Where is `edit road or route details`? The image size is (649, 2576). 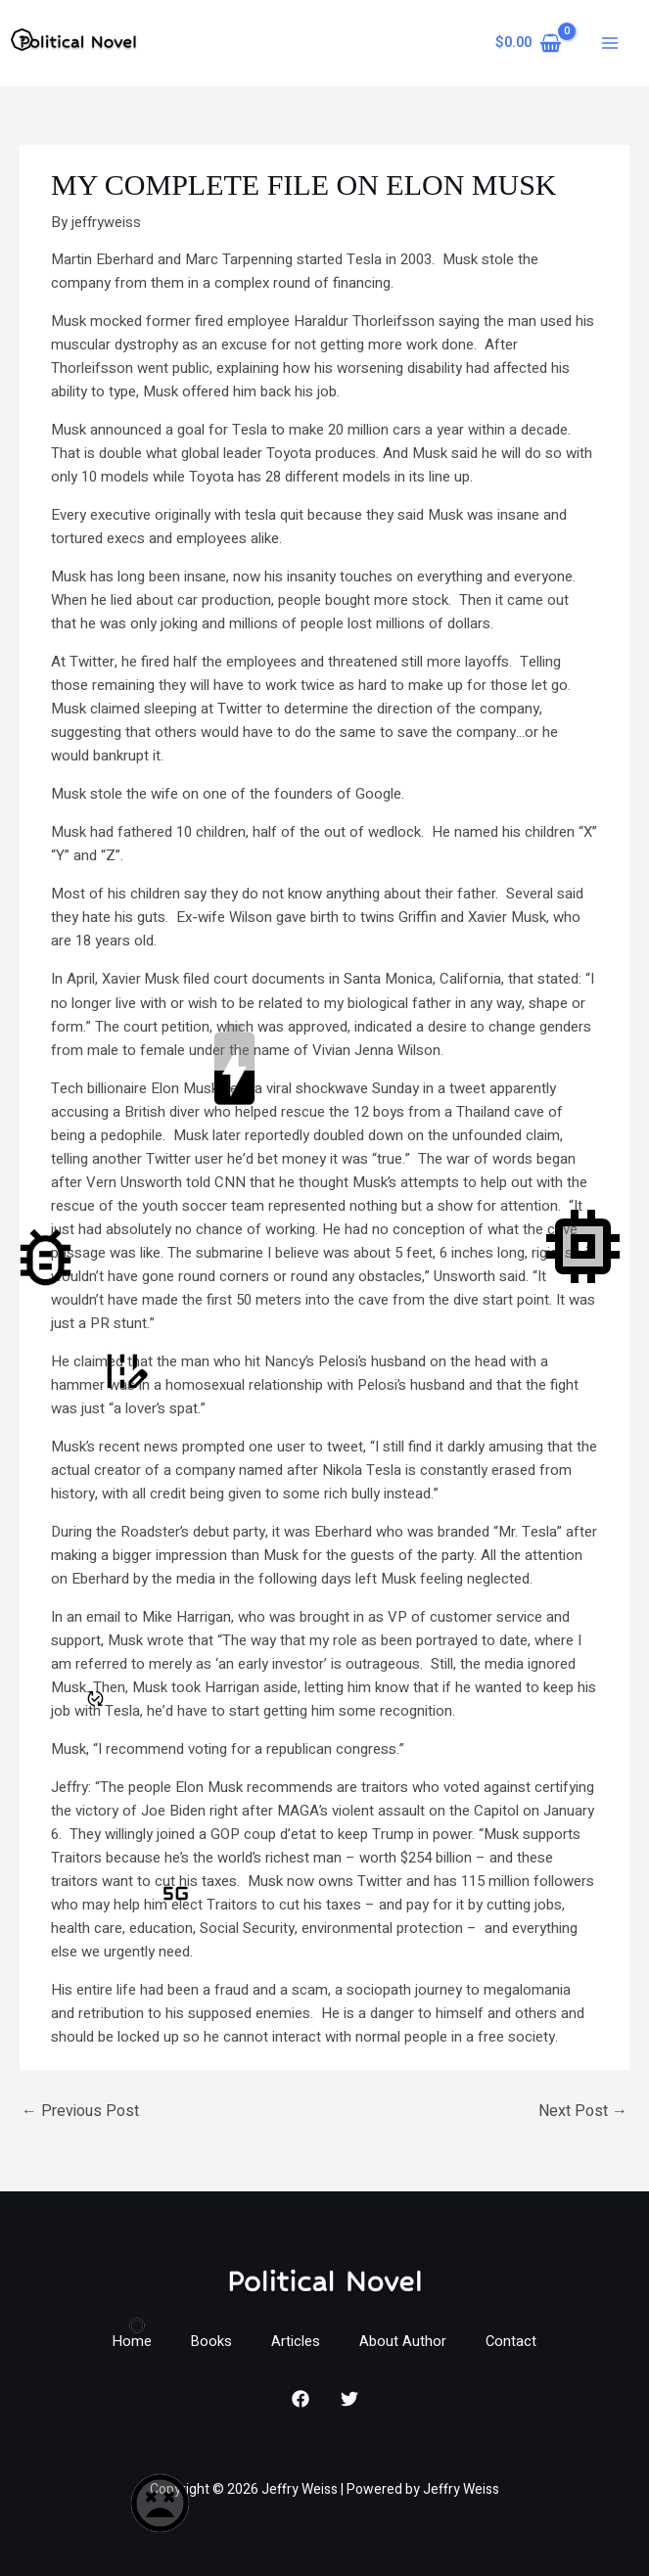 edit road or route details is located at coordinates (124, 1371).